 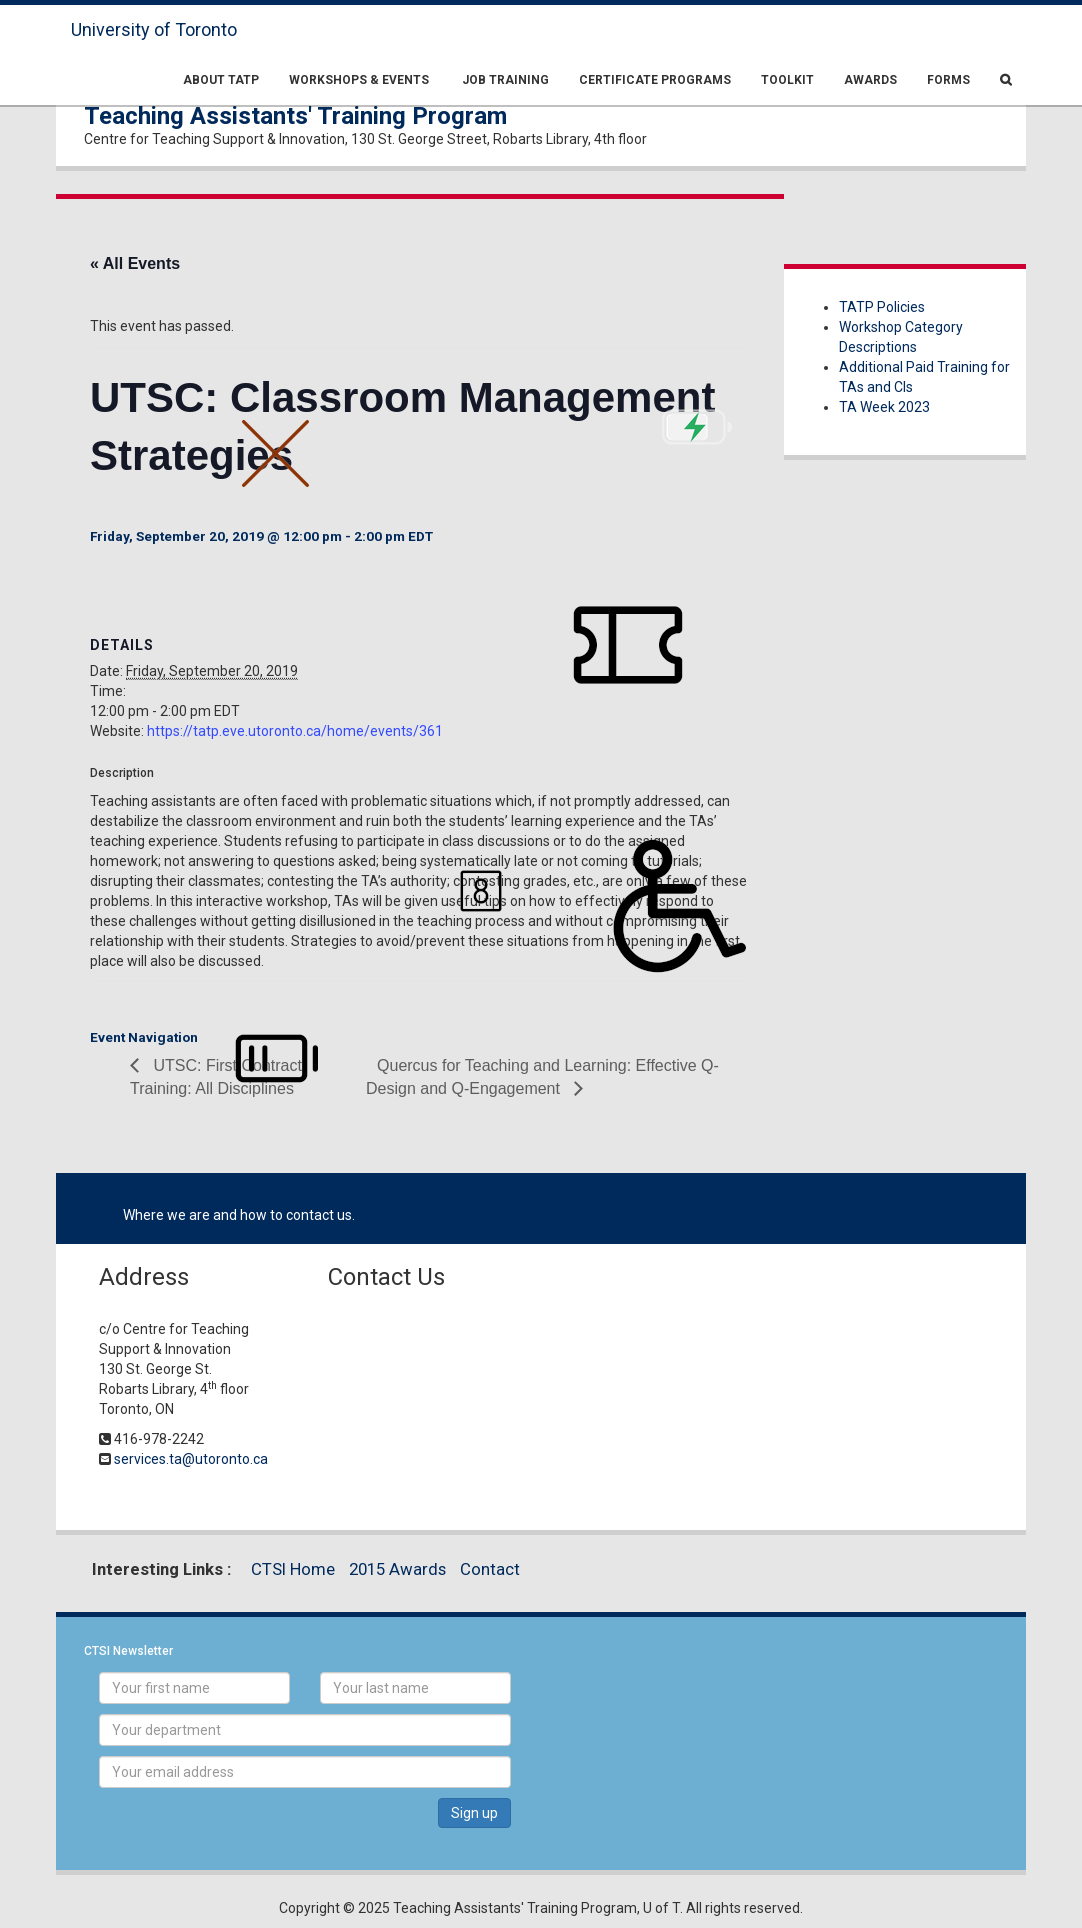 What do you see at coordinates (667, 908) in the screenshot?
I see `indicates wheelchair accessible facilities` at bounding box center [667, 908].